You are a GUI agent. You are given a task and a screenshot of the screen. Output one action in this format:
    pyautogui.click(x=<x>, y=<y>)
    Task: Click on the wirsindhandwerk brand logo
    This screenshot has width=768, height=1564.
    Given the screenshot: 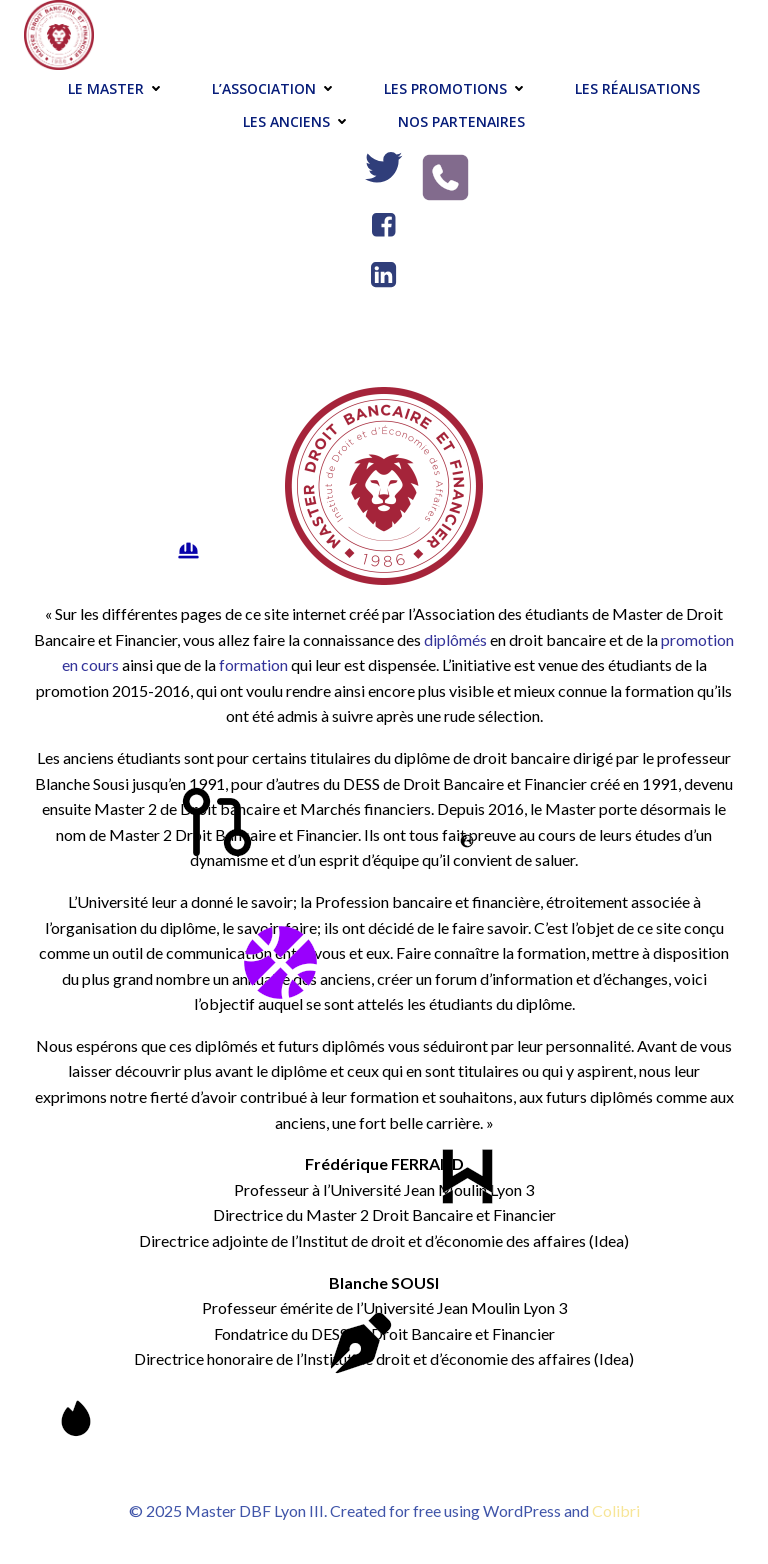 What is the action you would take?
    pyautogui.click(x=467, y=1176)
    